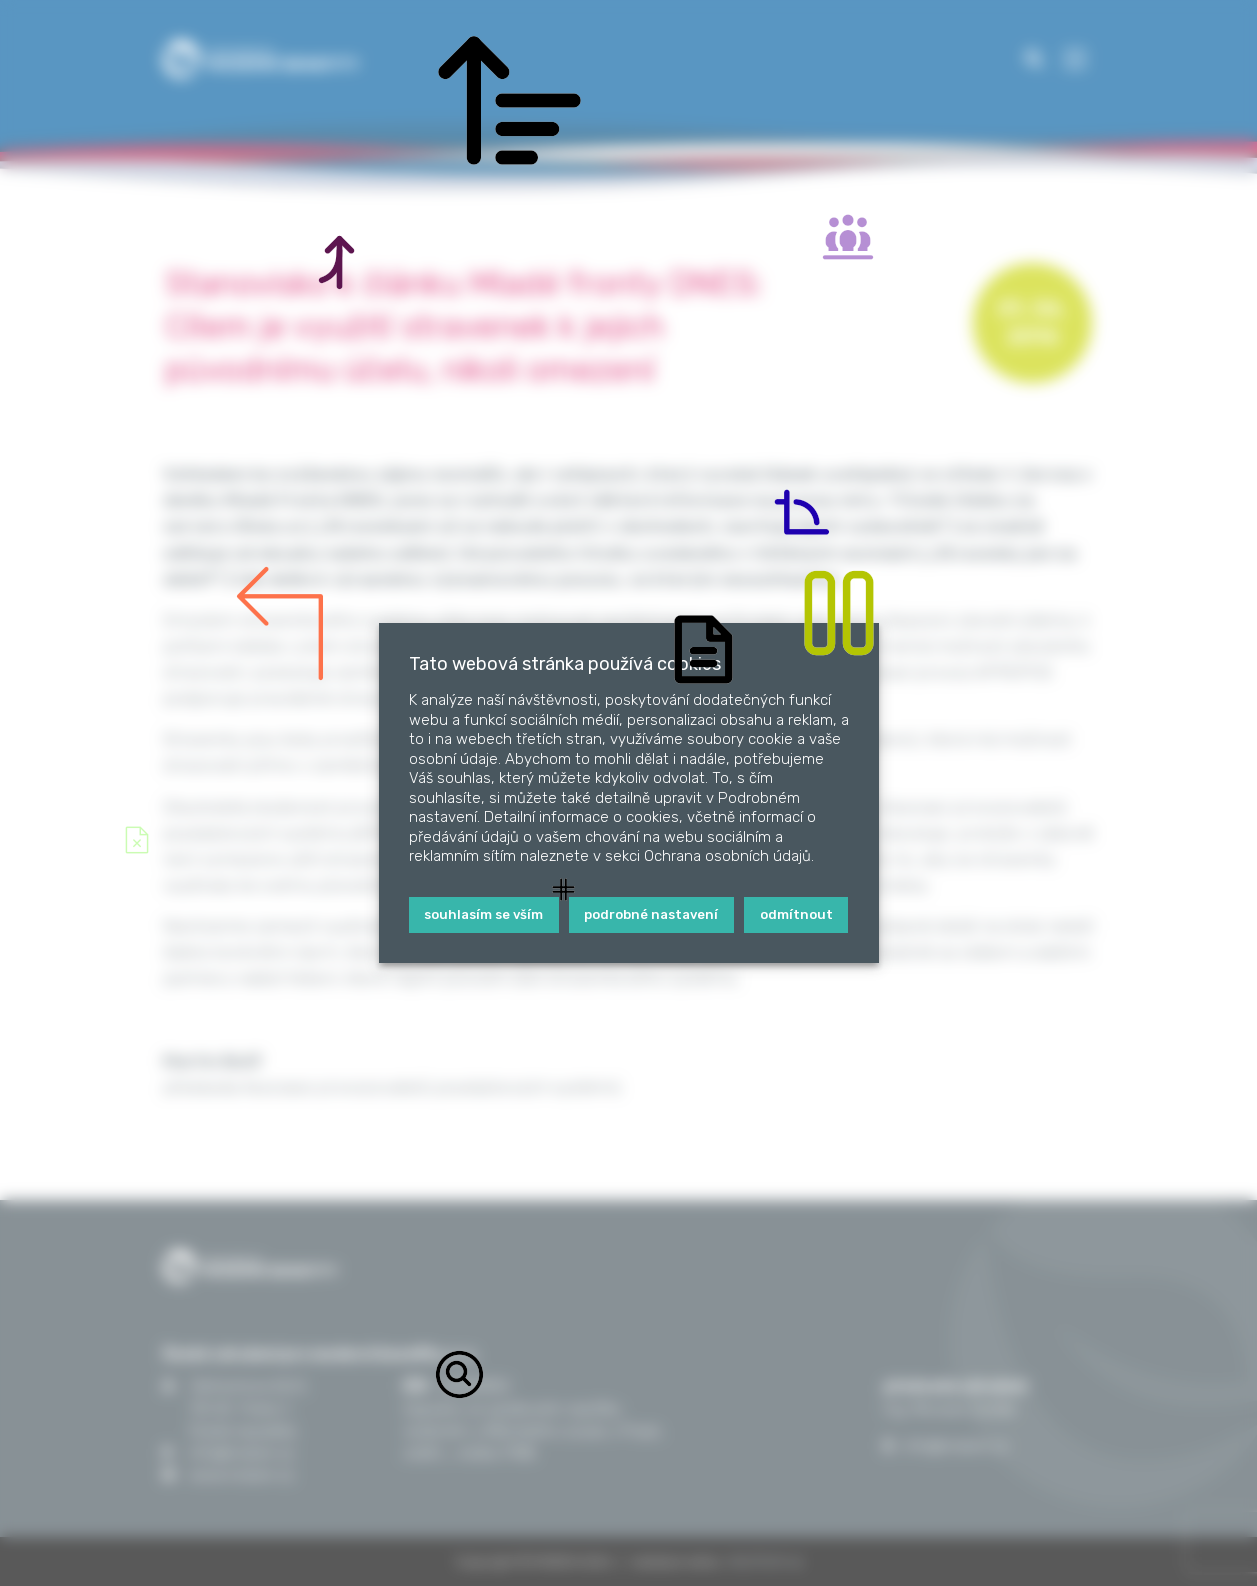 This screenshot has width=1257, height=1586. What do you see at coordinates (848, 237) in the screenshot?
I see `view team or group members` at bounding box center [848, 237].